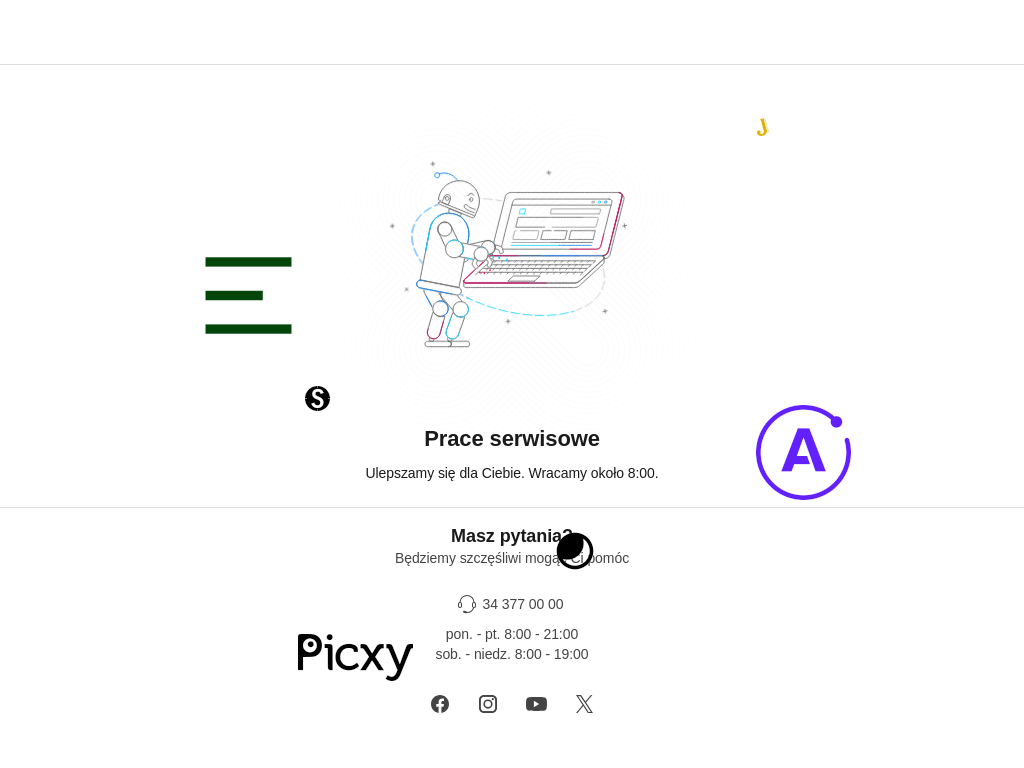 This screenshot has width=1024, height=768. Describe the element at coordinates (763, 127) in the screenshot. I see `jameson irish whiskey brand logo` at that location.